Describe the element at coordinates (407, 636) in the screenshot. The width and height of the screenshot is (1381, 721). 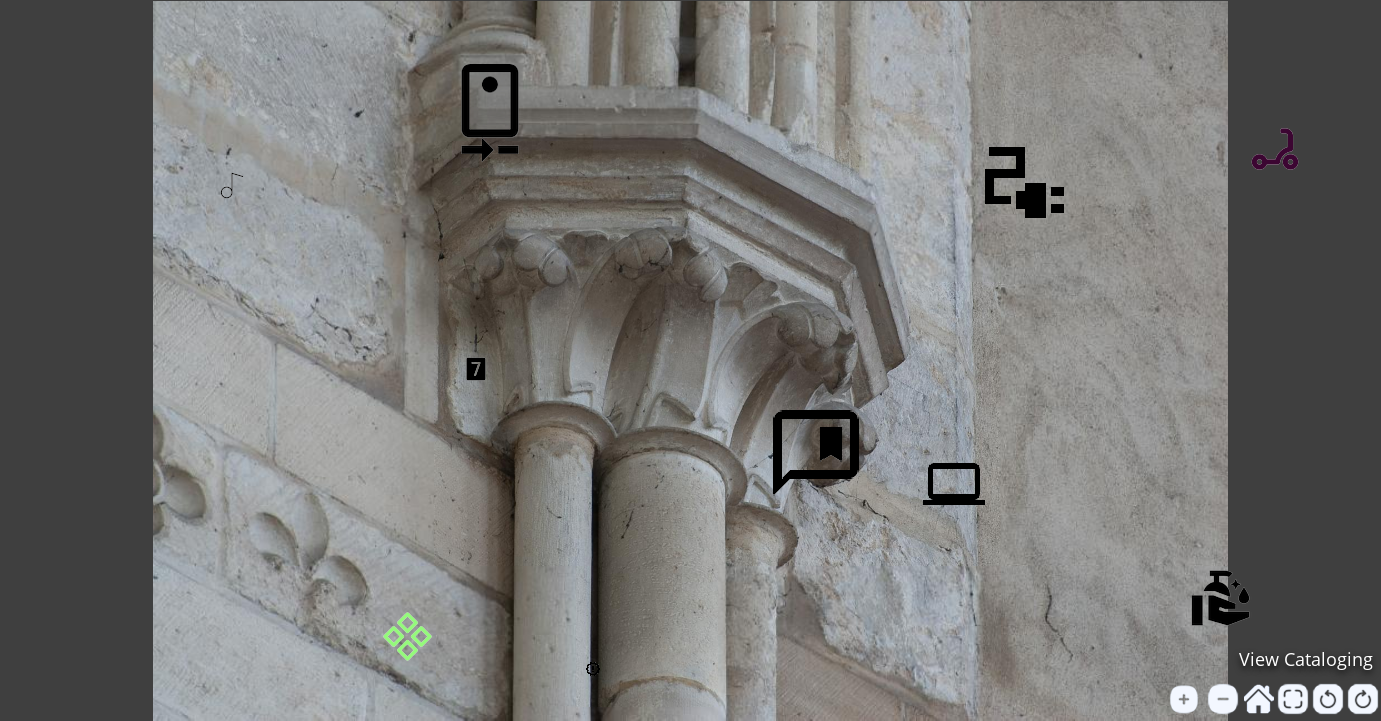
I see `access app or feature categories` at that location.